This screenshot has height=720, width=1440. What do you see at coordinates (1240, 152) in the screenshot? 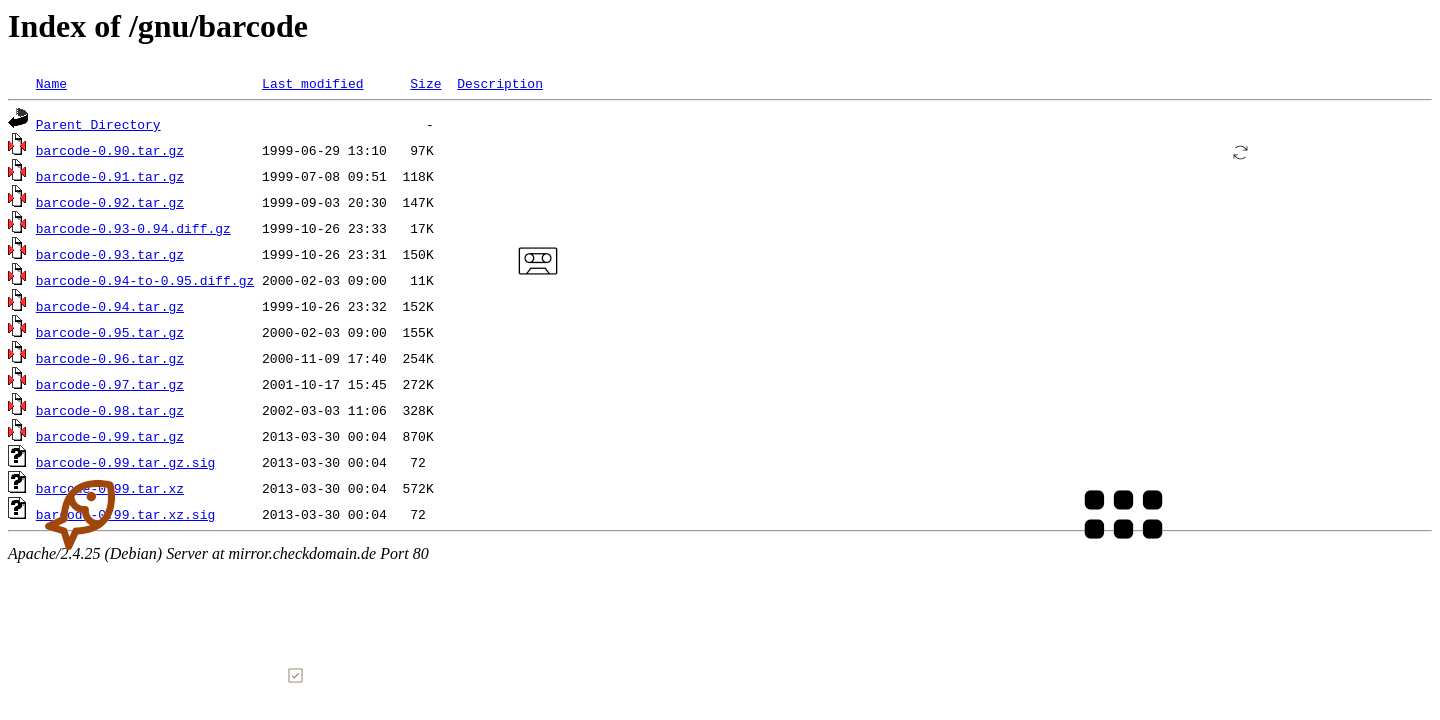
I see `refresh or reload content` at bounding box center [1240, 152].